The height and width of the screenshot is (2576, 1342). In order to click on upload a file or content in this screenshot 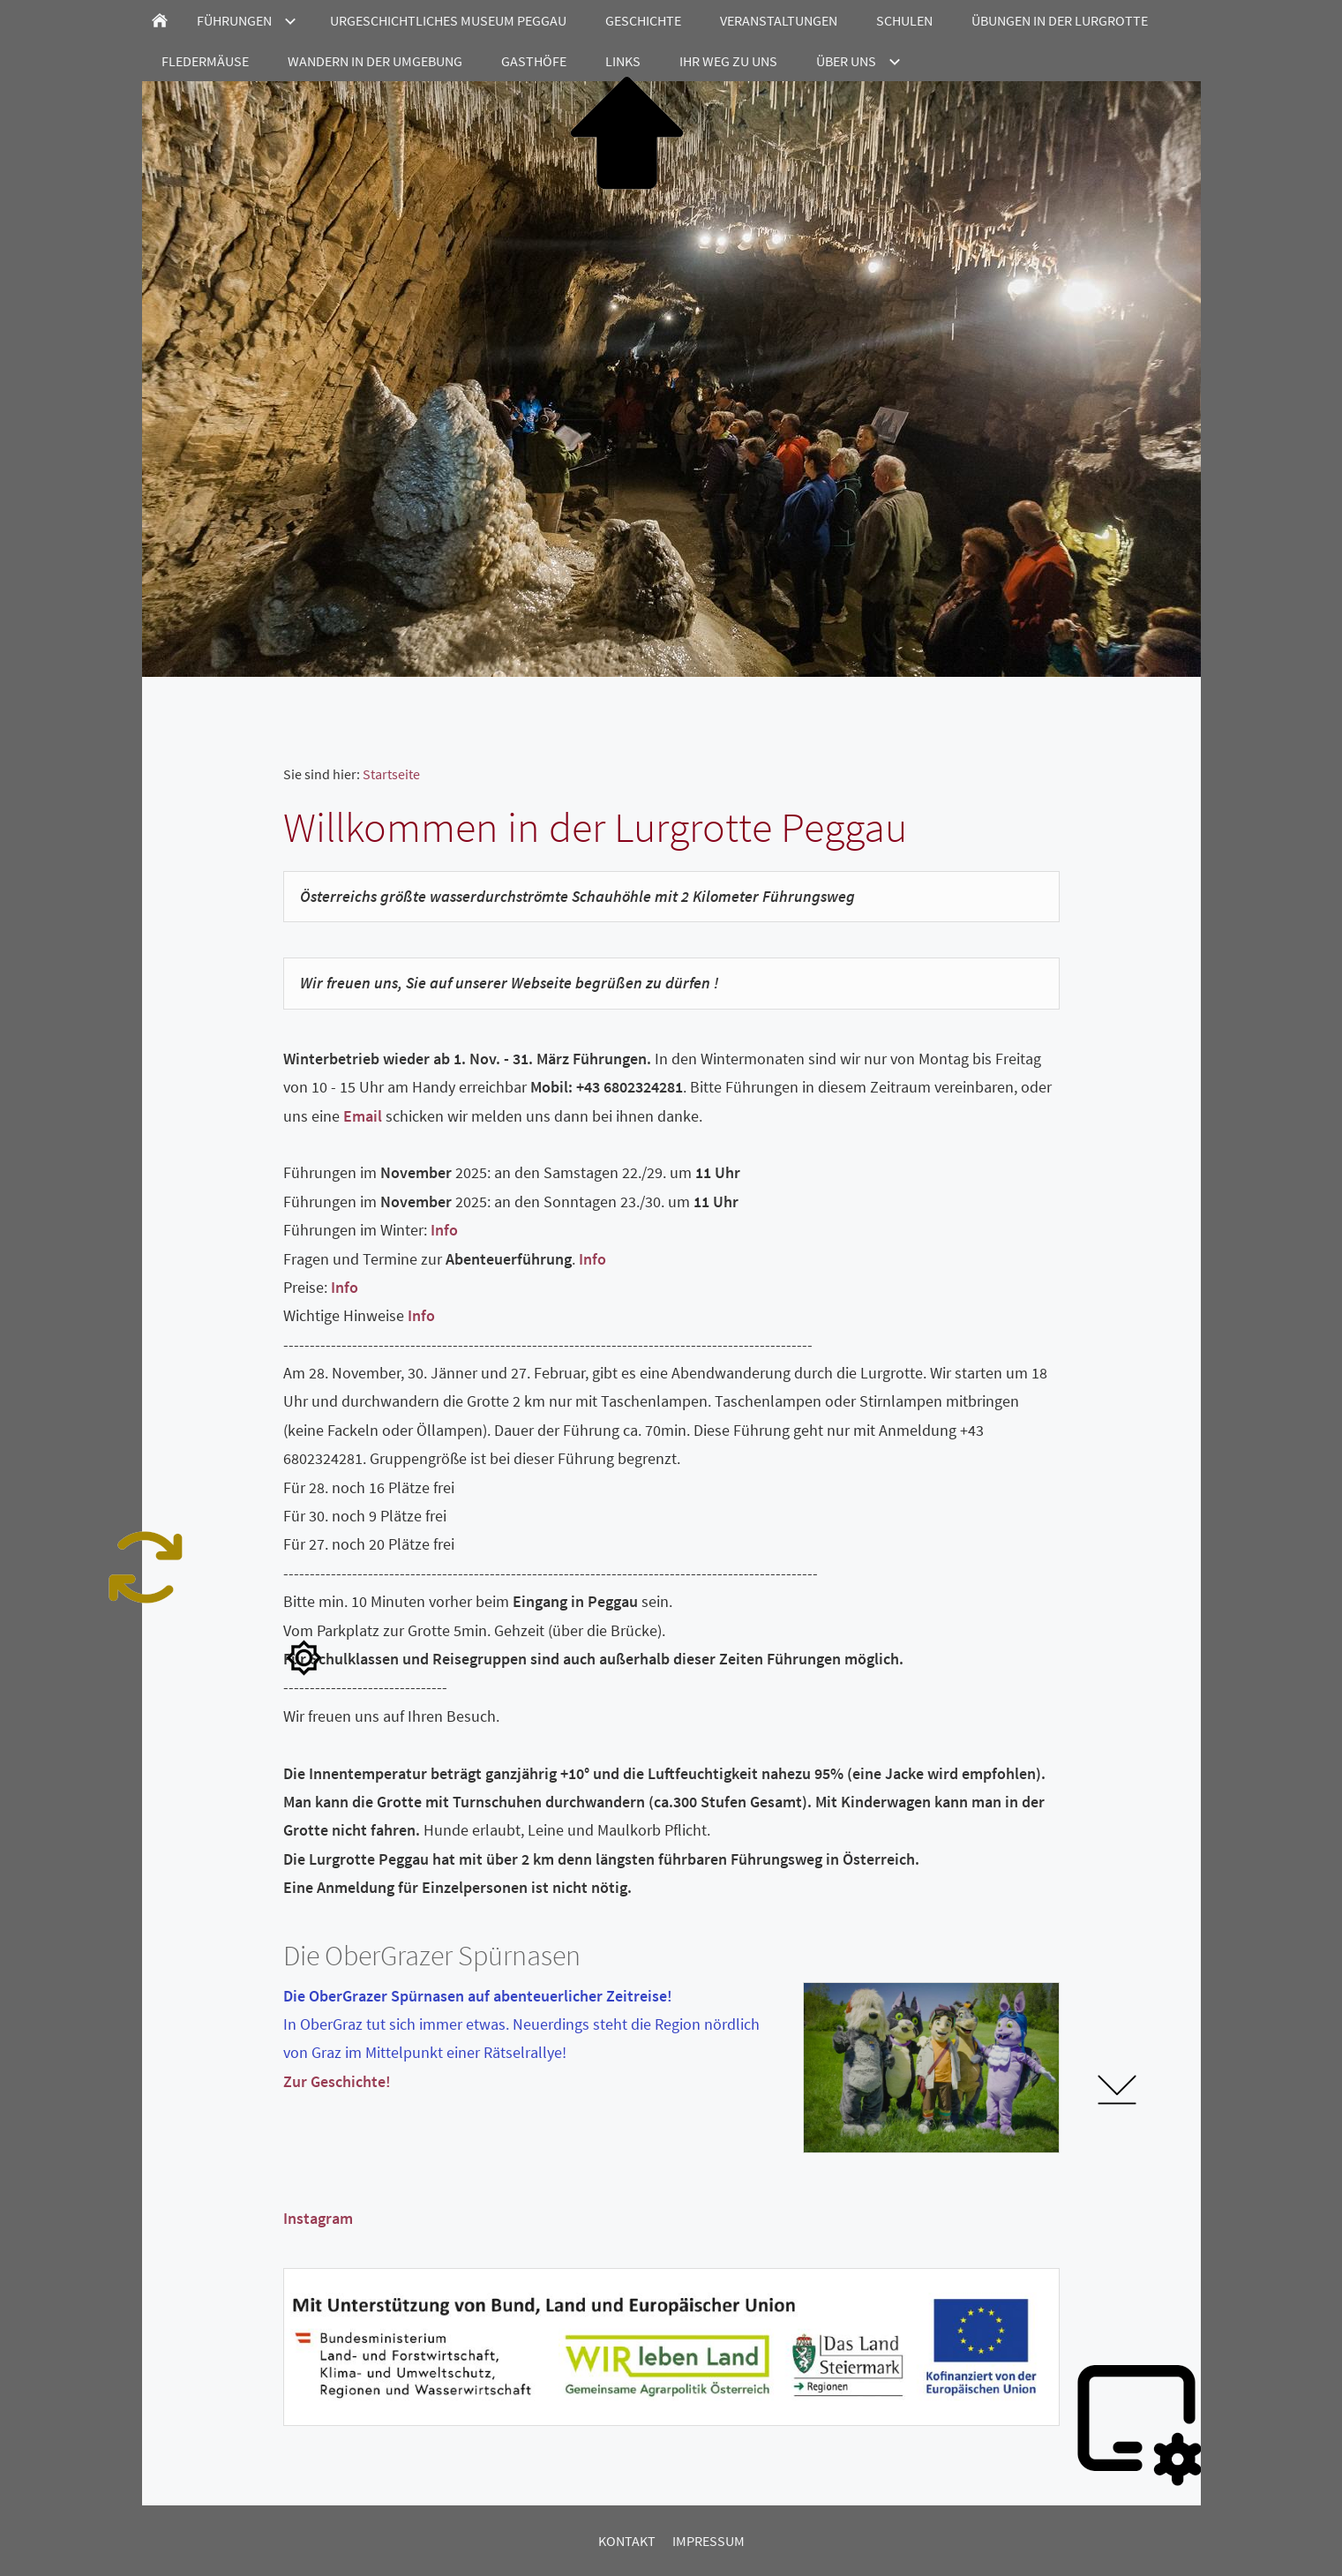, I will do `click(626, 137)`.